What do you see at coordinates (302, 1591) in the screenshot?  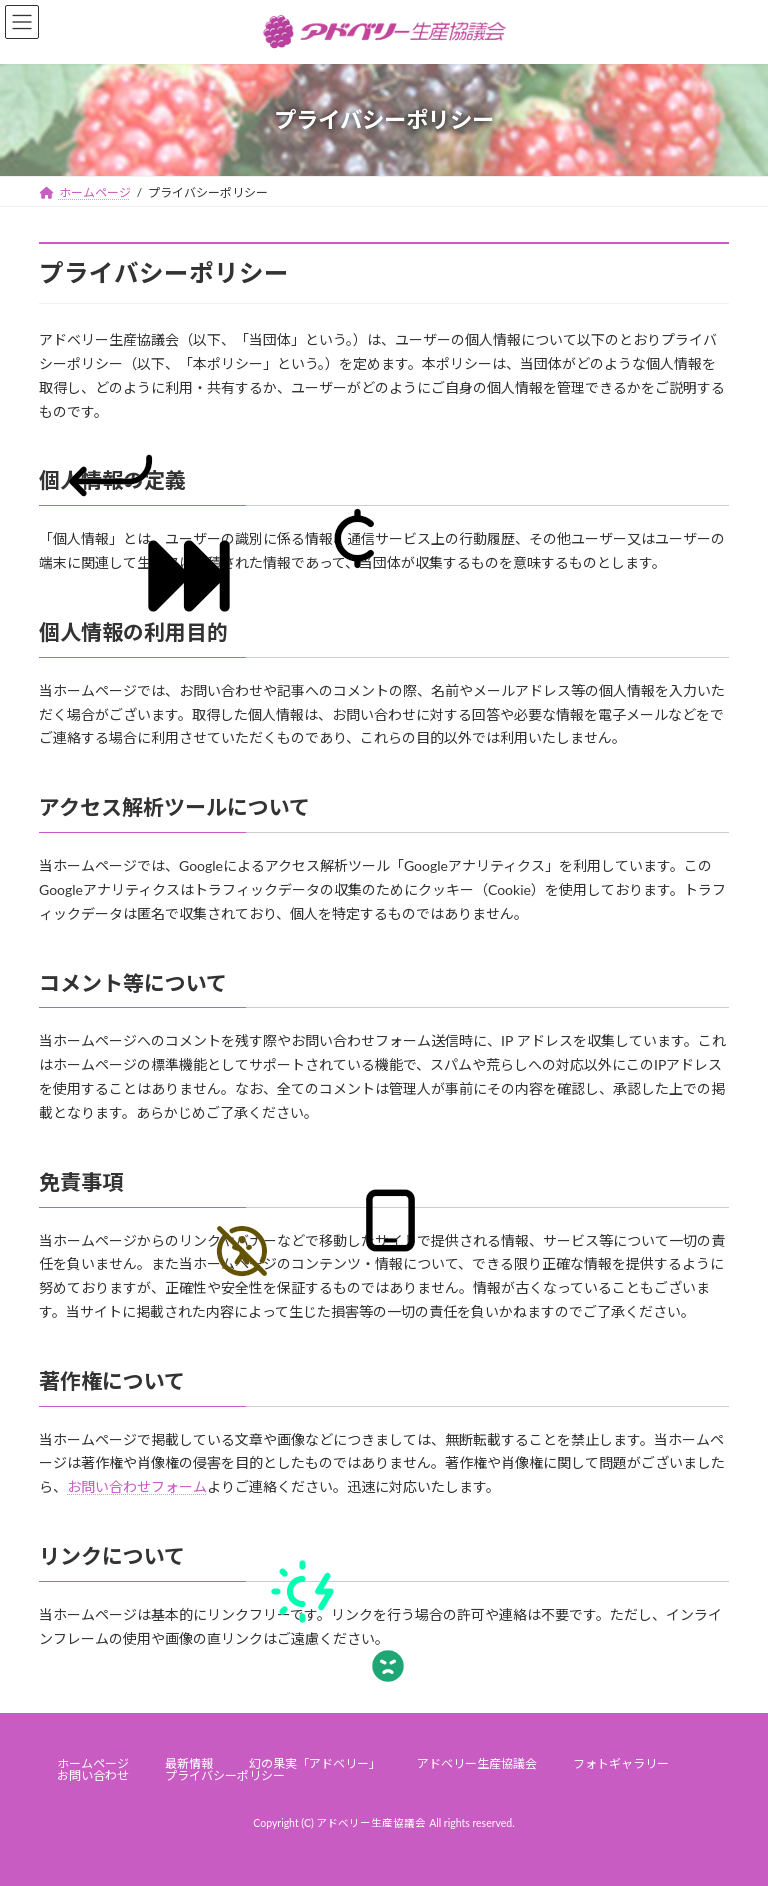 I see `solar power or solar energy settings` at bounding box center [302, 1591].